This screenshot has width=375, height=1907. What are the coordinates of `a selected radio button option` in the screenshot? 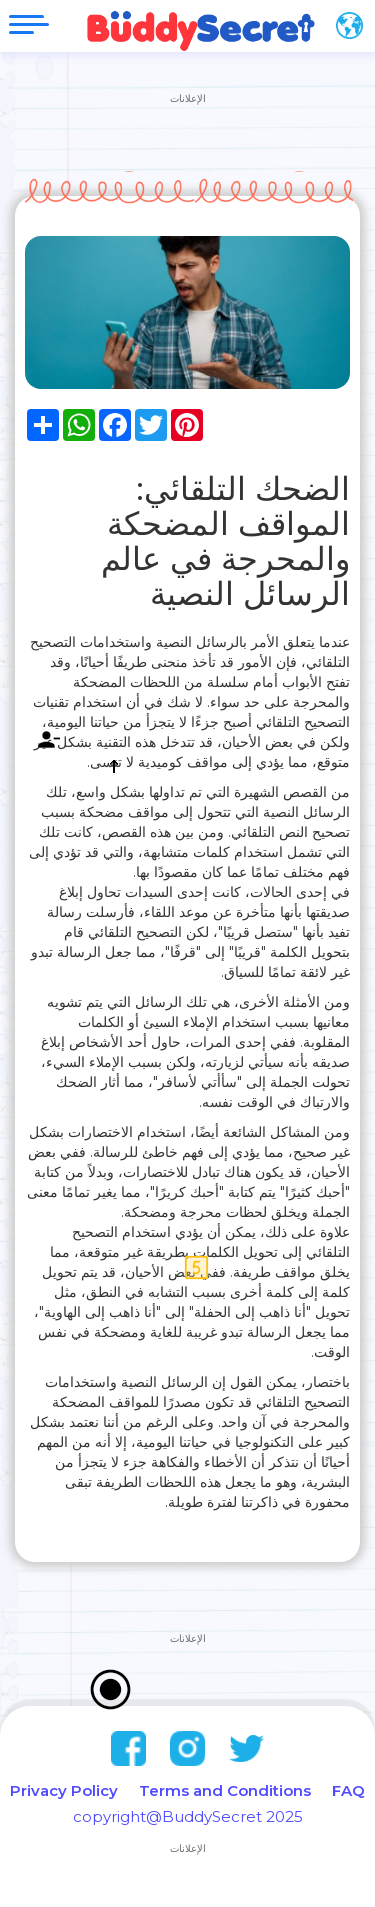 It's located at (110, 1689).